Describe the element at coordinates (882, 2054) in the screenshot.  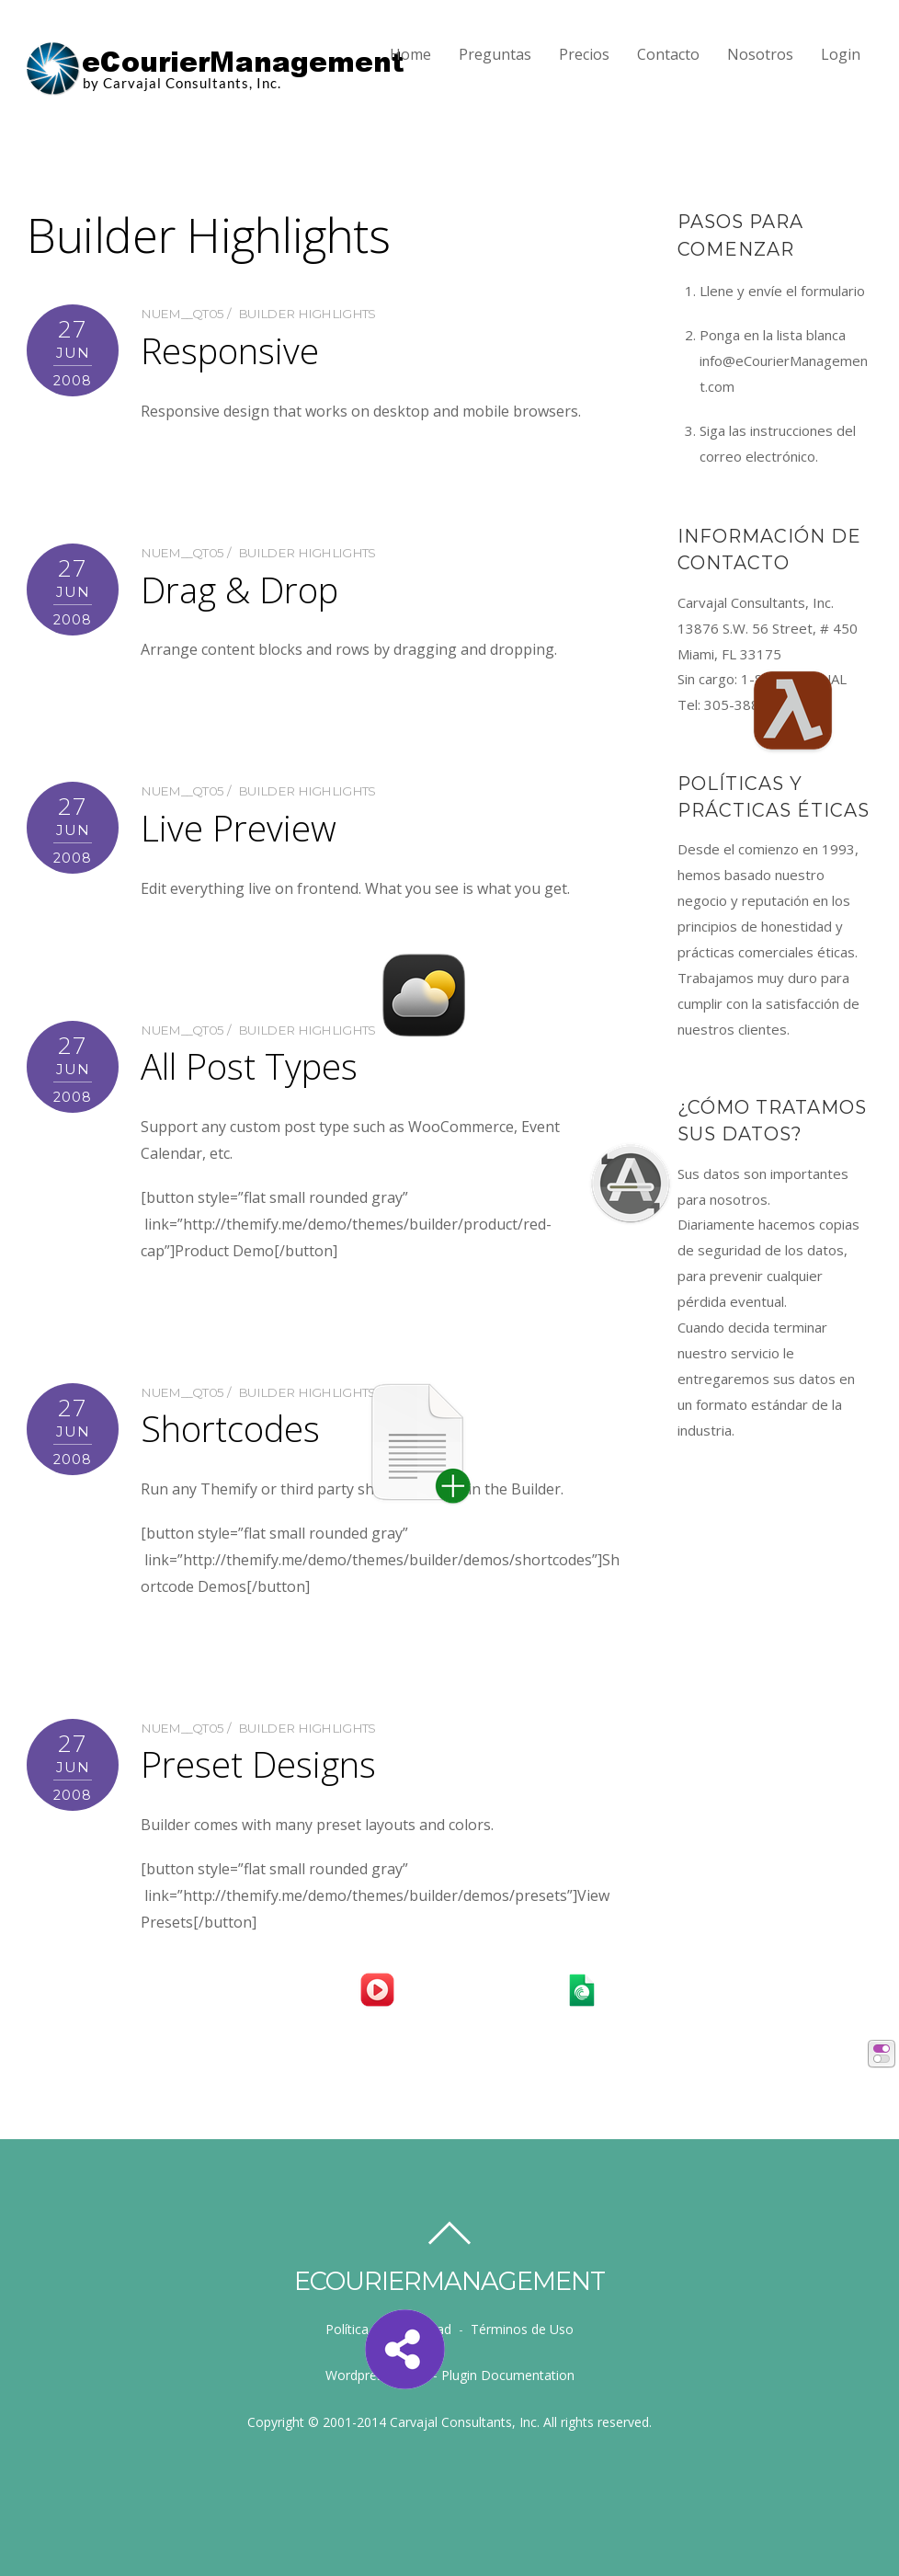
I see `open gnome tweaks to customize system settings` at that location.